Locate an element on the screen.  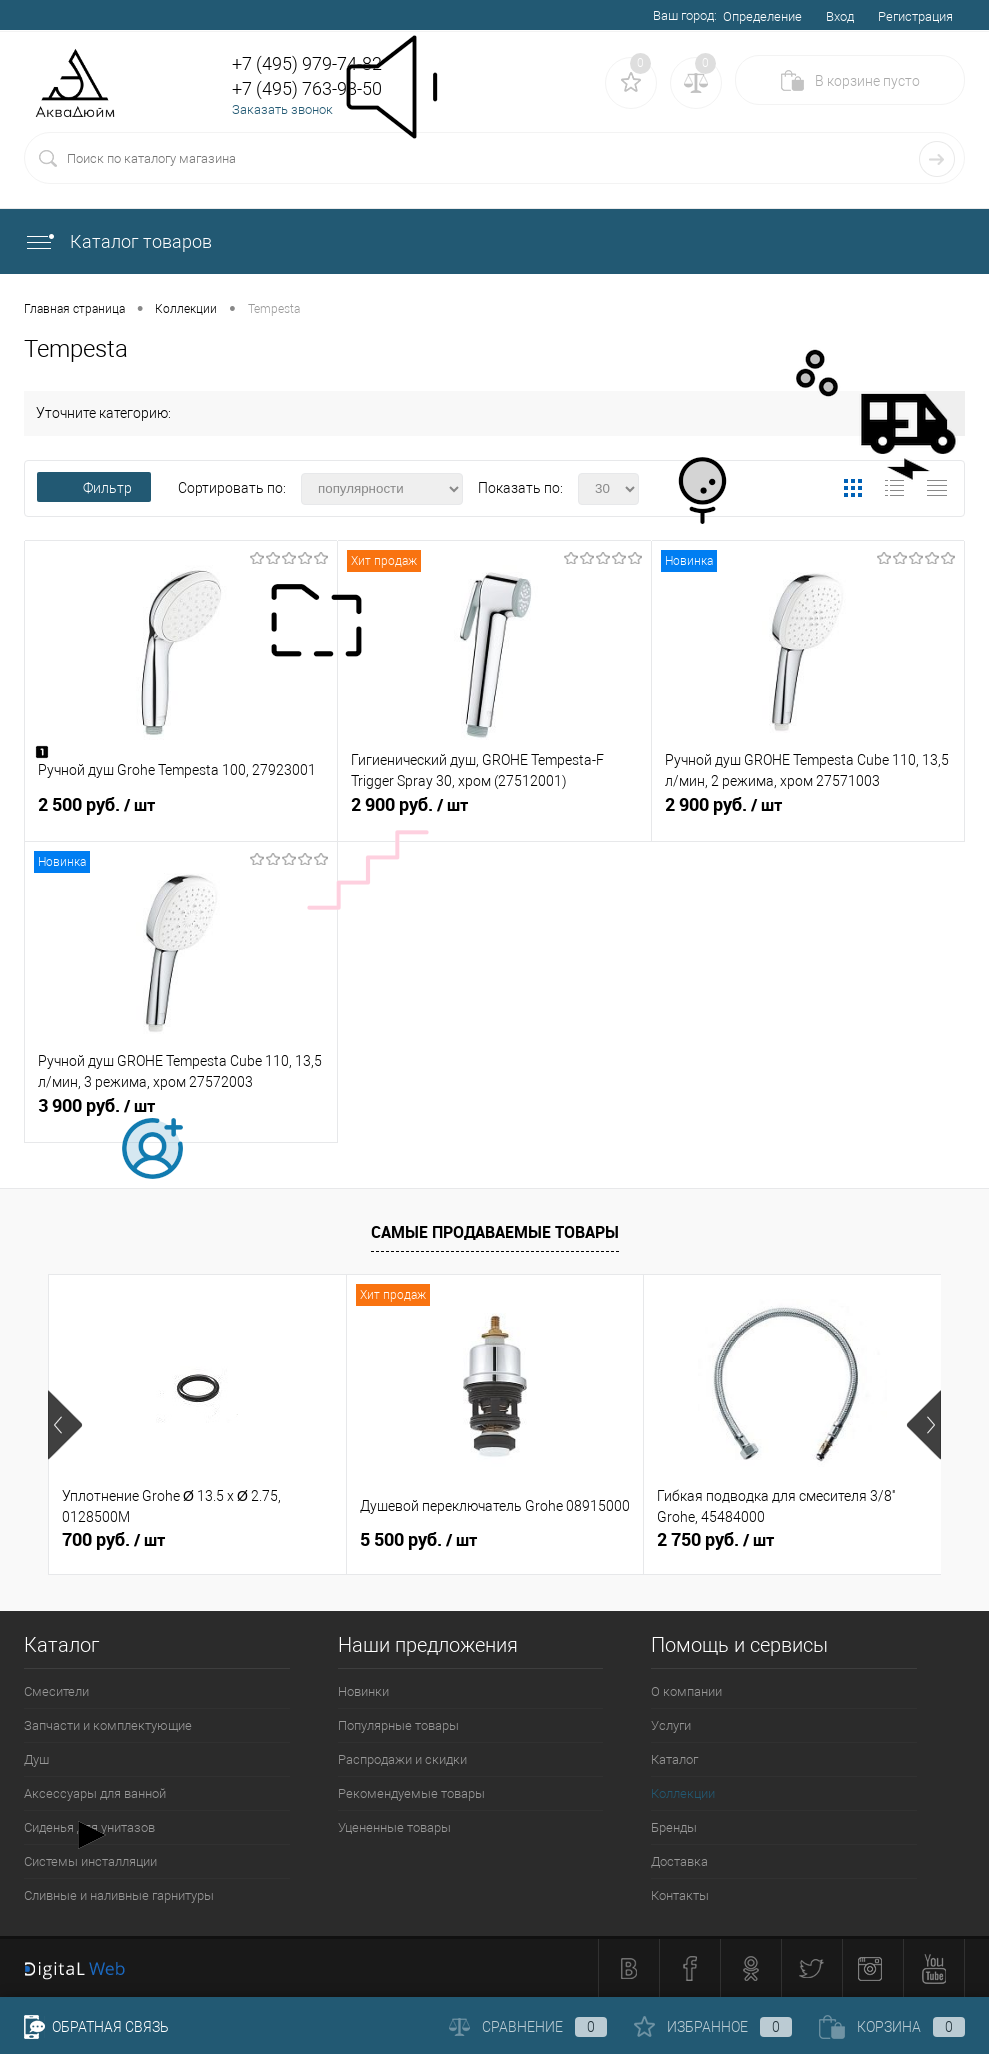
view step-by-step instructions or progress is located at coordinates (368, 870).